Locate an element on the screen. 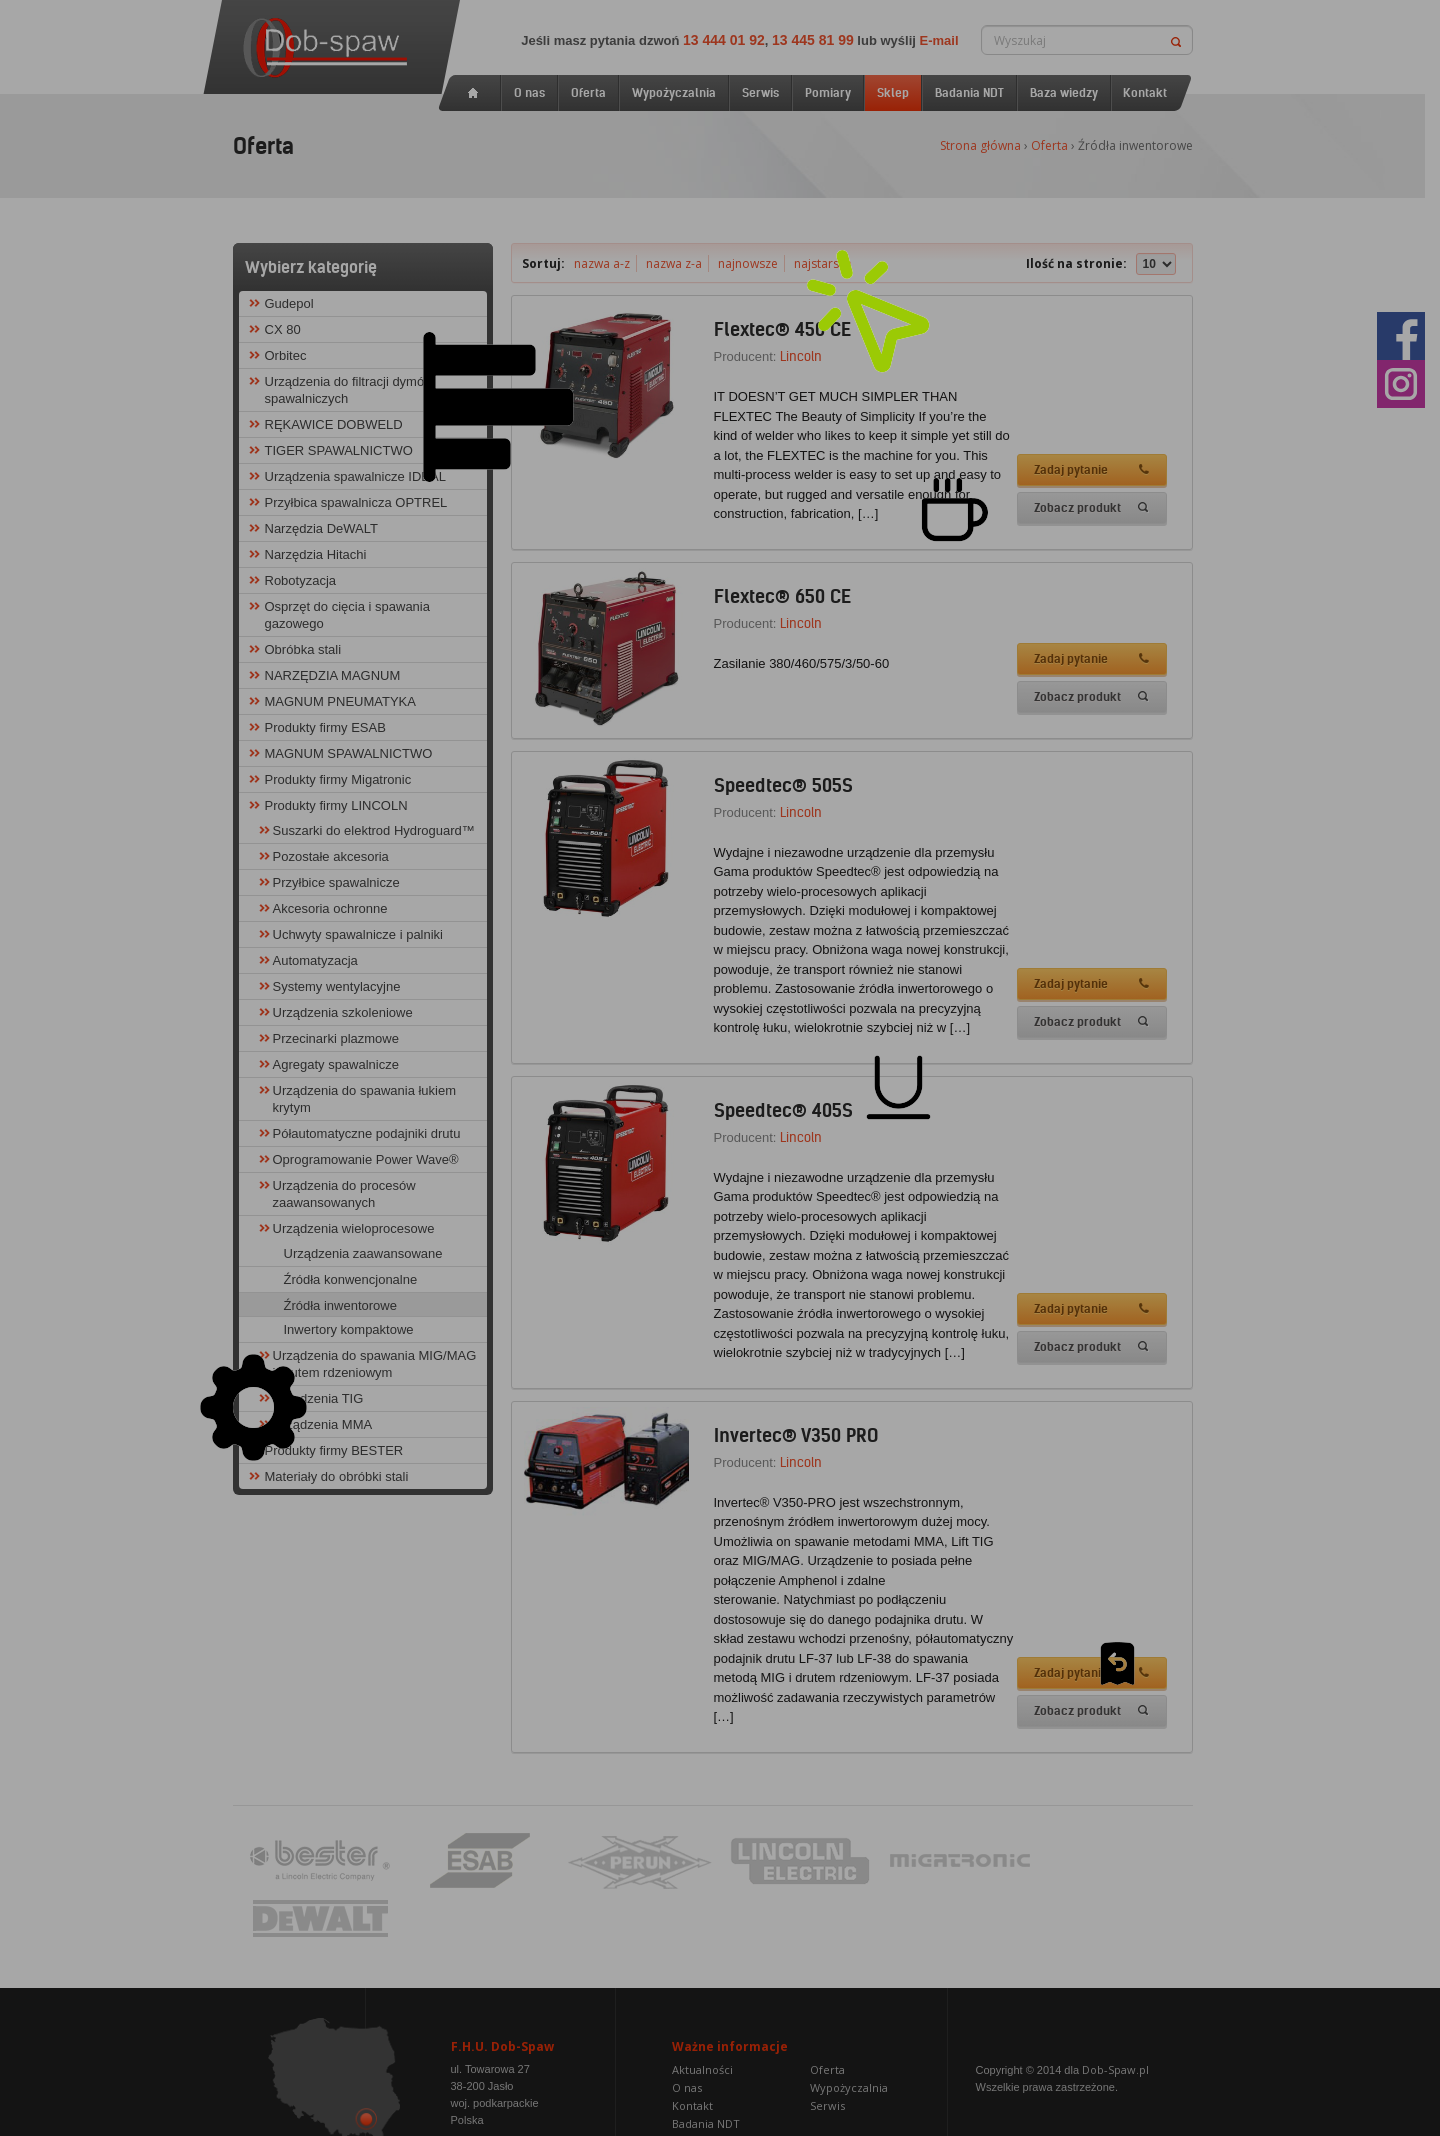  click or tap to interact is located at coordinates (870, 313).